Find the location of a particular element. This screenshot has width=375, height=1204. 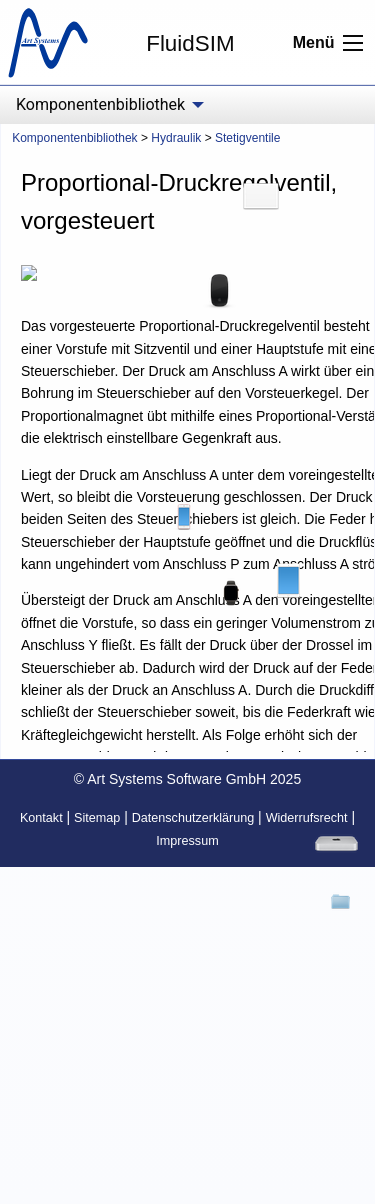

bluetooth mouse connected is located at coordinates (219, 291).